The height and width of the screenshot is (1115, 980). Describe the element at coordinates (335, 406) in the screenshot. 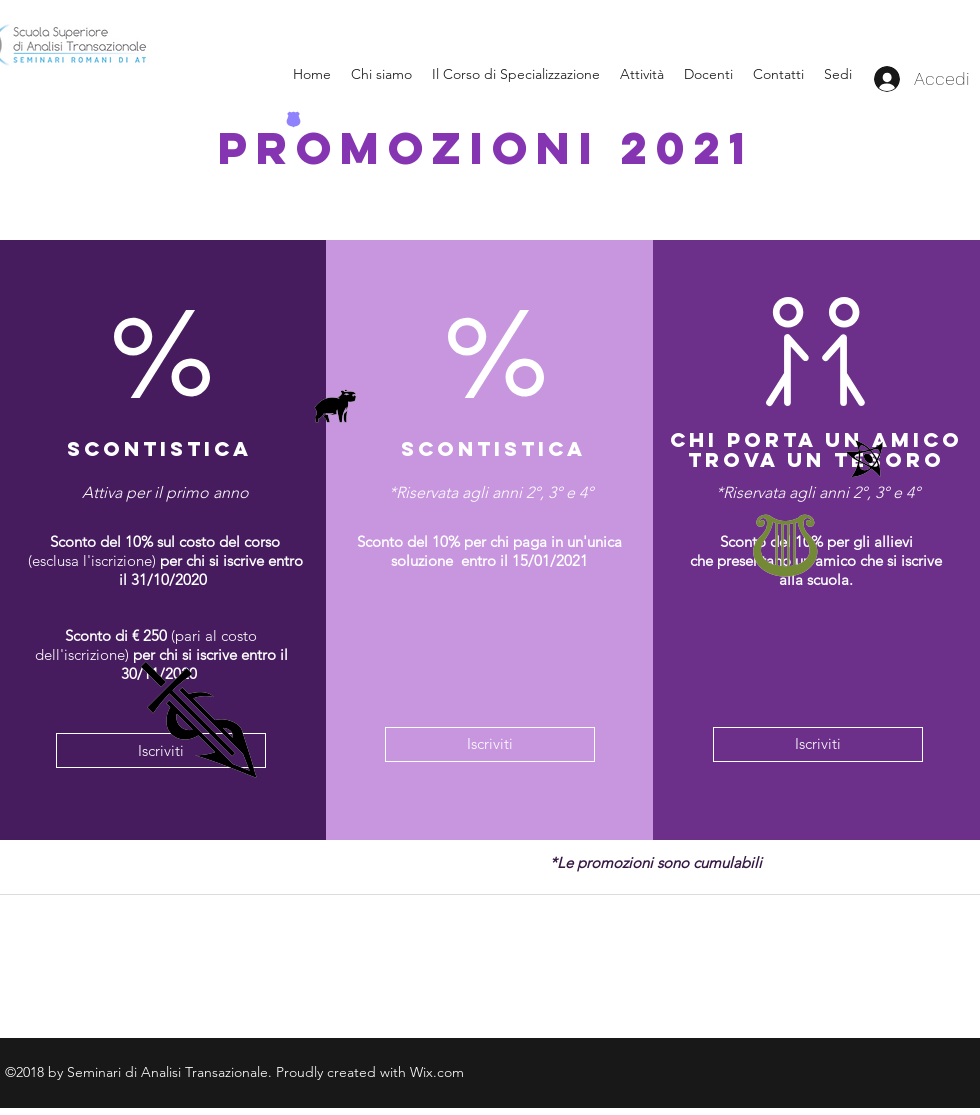

I see `capybara character or avatar selection` at that location.